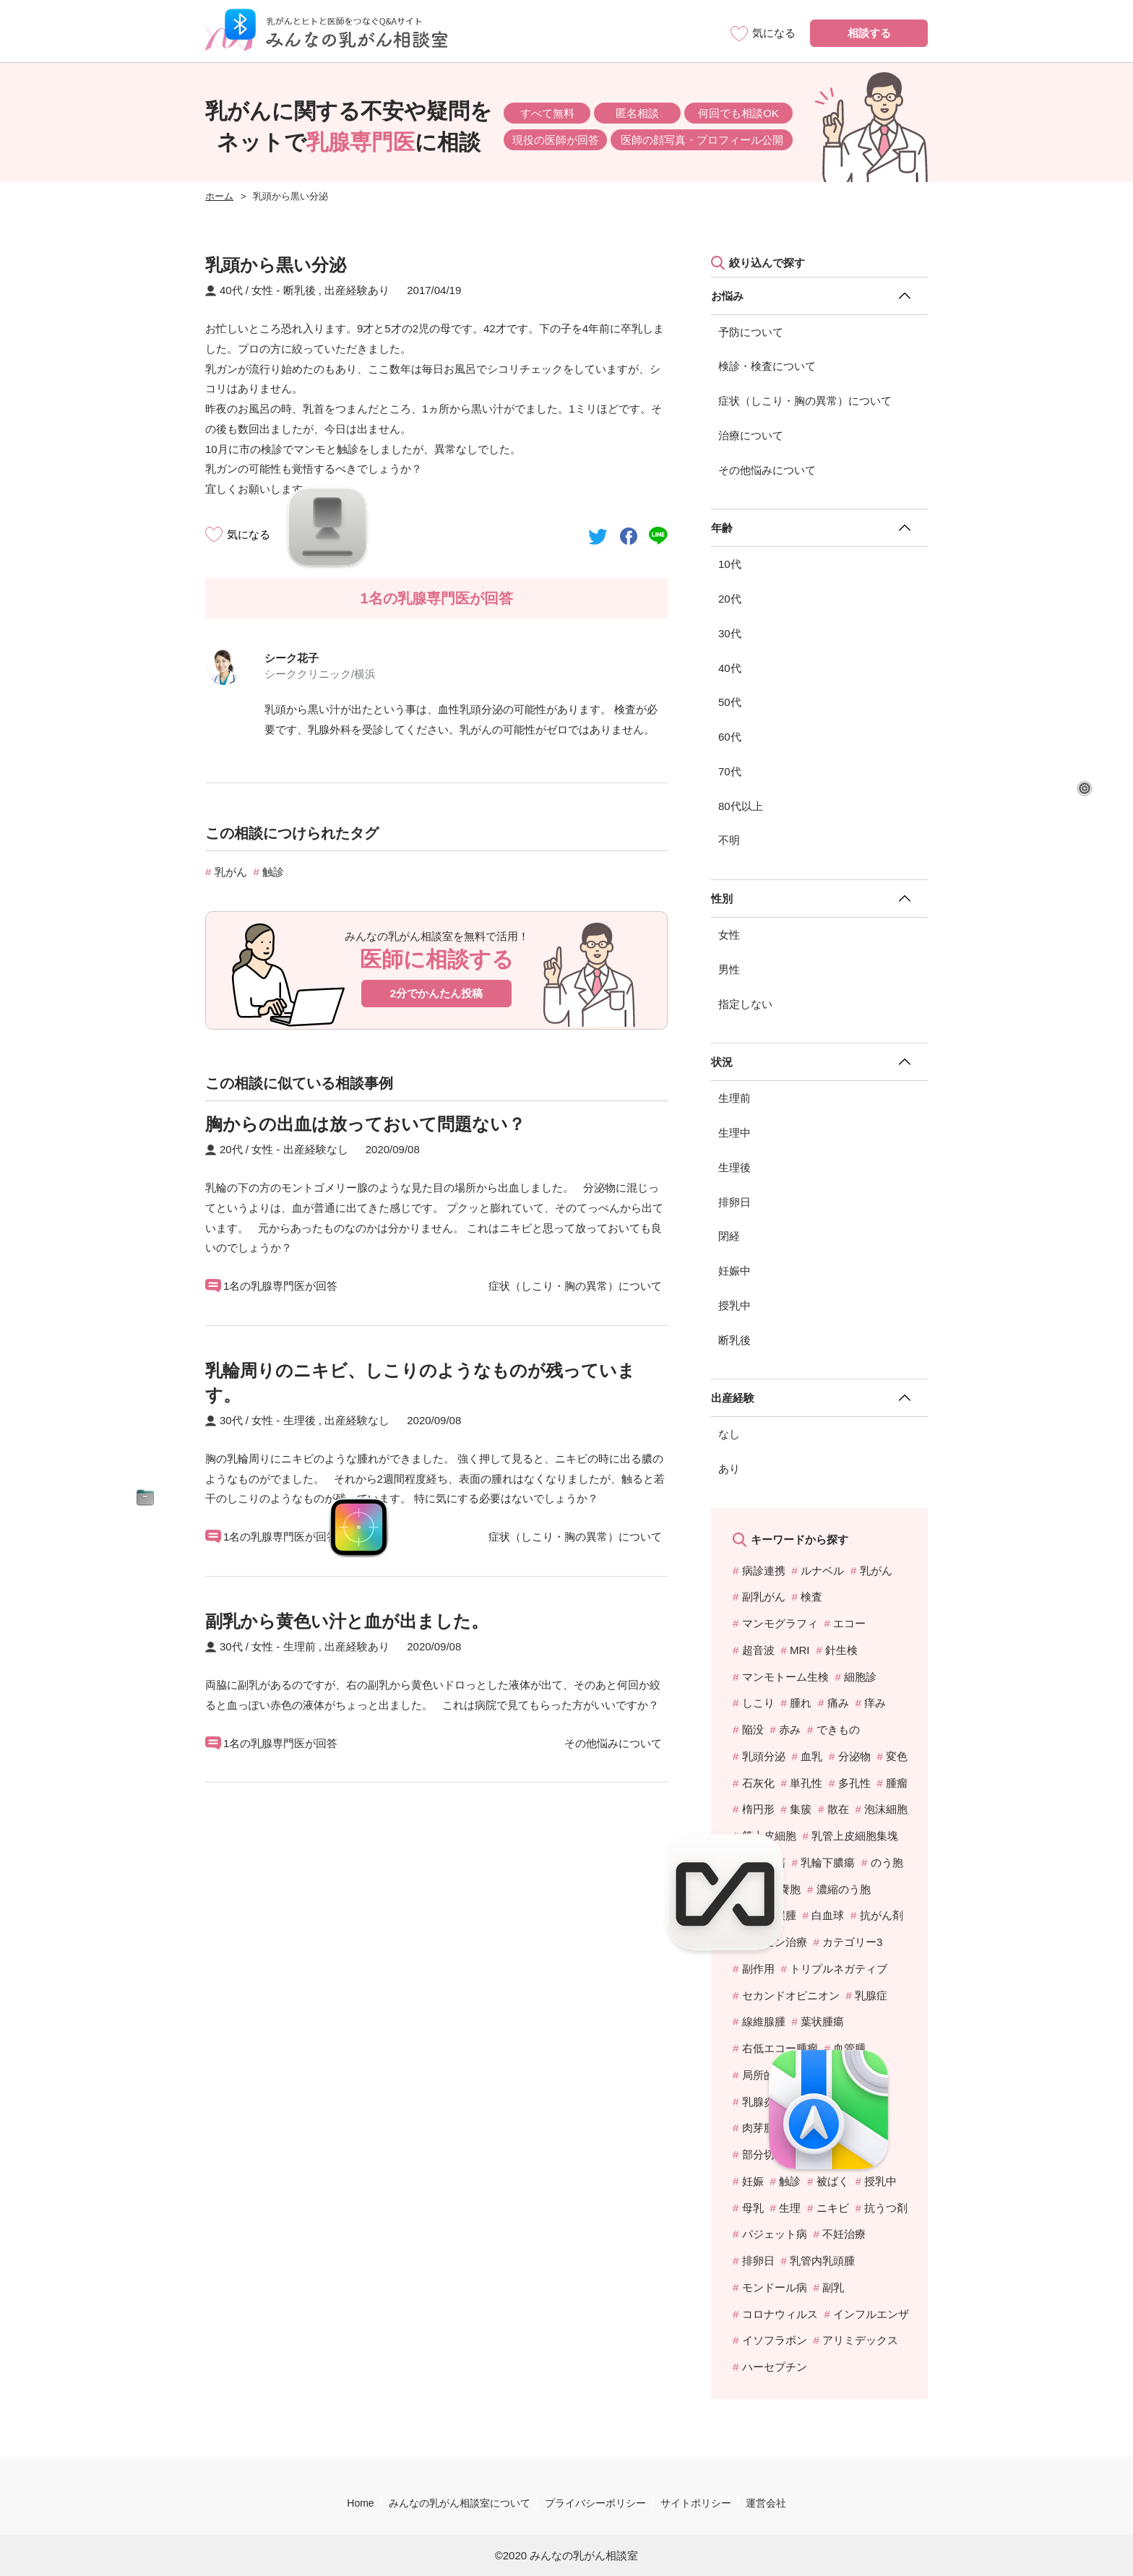 This screenshot has width=1133, height=2576. What do you see at coordinates (240, 24) in the screenshot?
I see `open bluetooth file exchange app` at bounding box center [240, 24].